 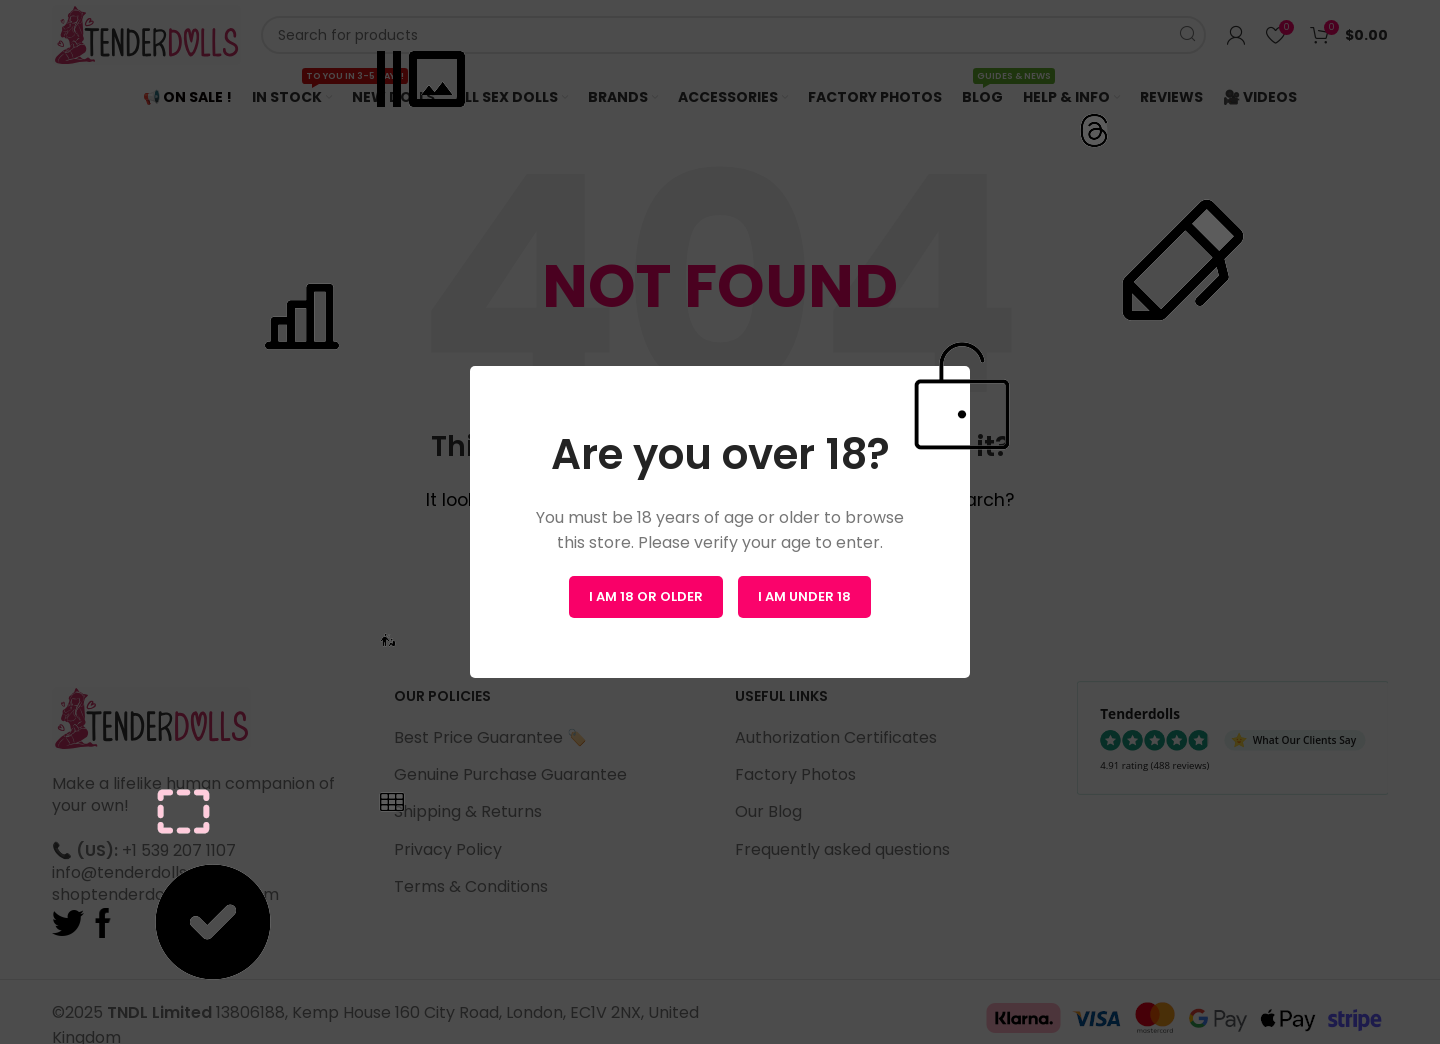 What do you see at coordinates (388, 640) in the screenshot?
I see `report harassment or bullying behavior` at bounding box center [388, 640].